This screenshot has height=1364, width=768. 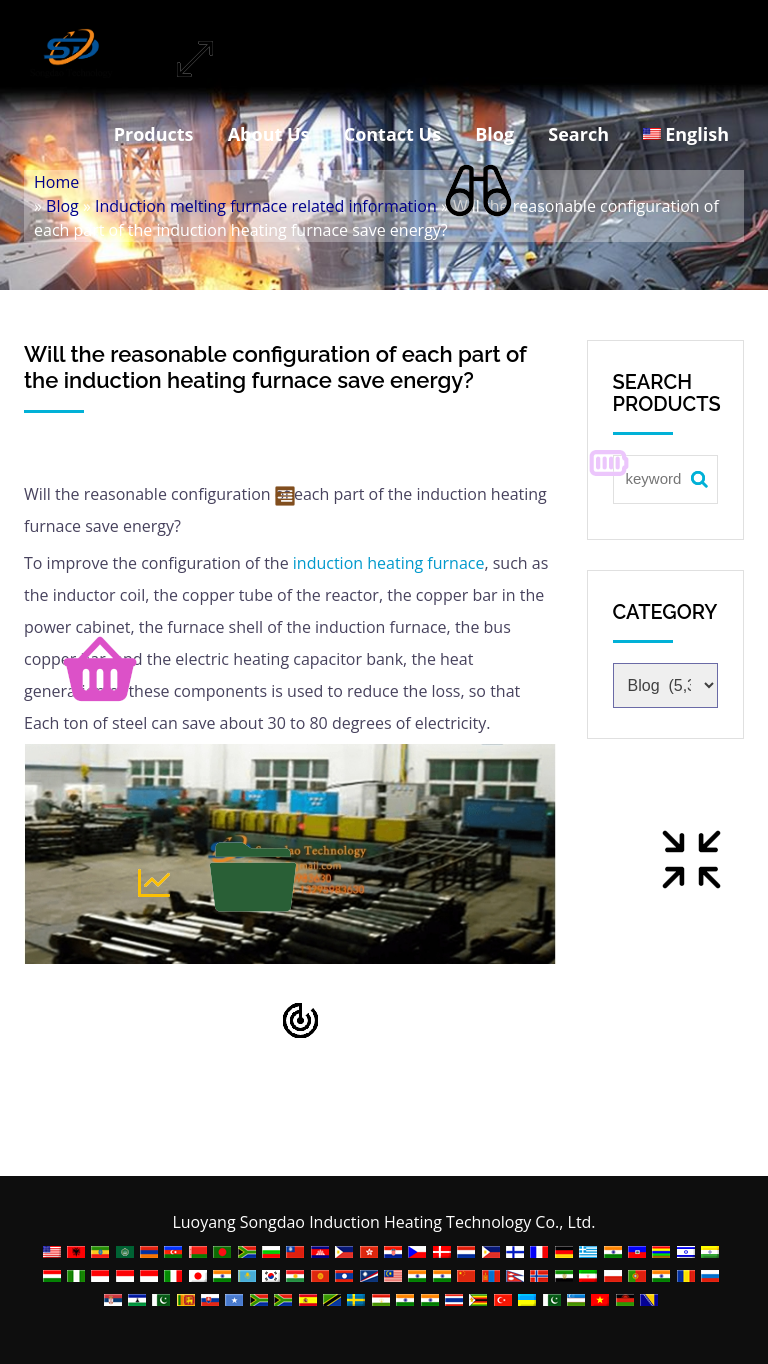 I want to click on resize a window or element, so click(x=195, y=59).